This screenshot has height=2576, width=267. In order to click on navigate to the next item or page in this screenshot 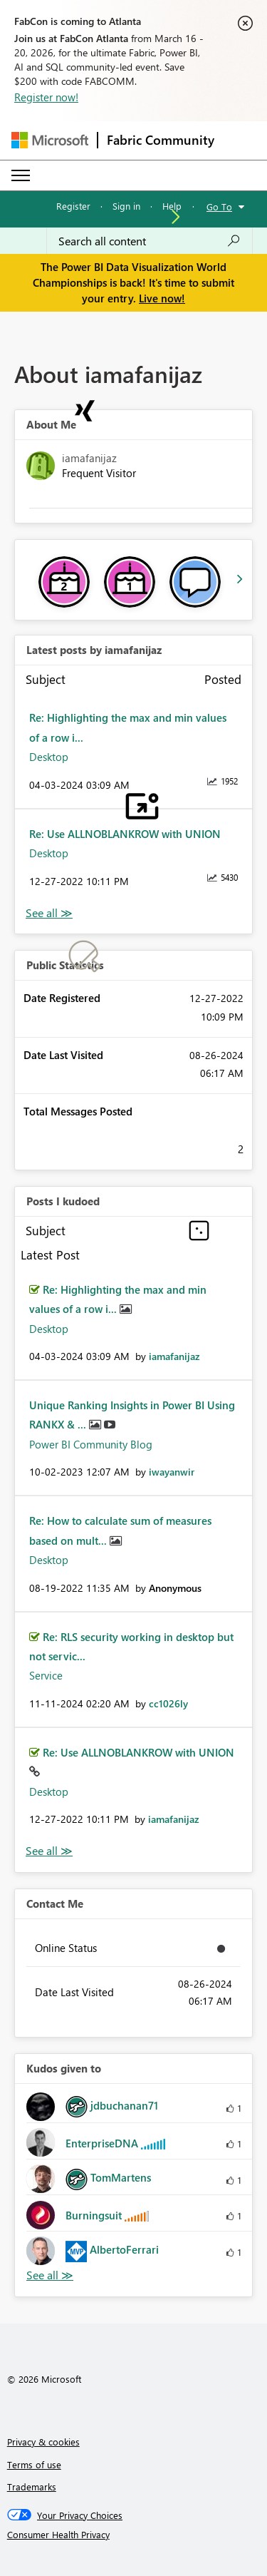, I will do `click(175, 217)`.